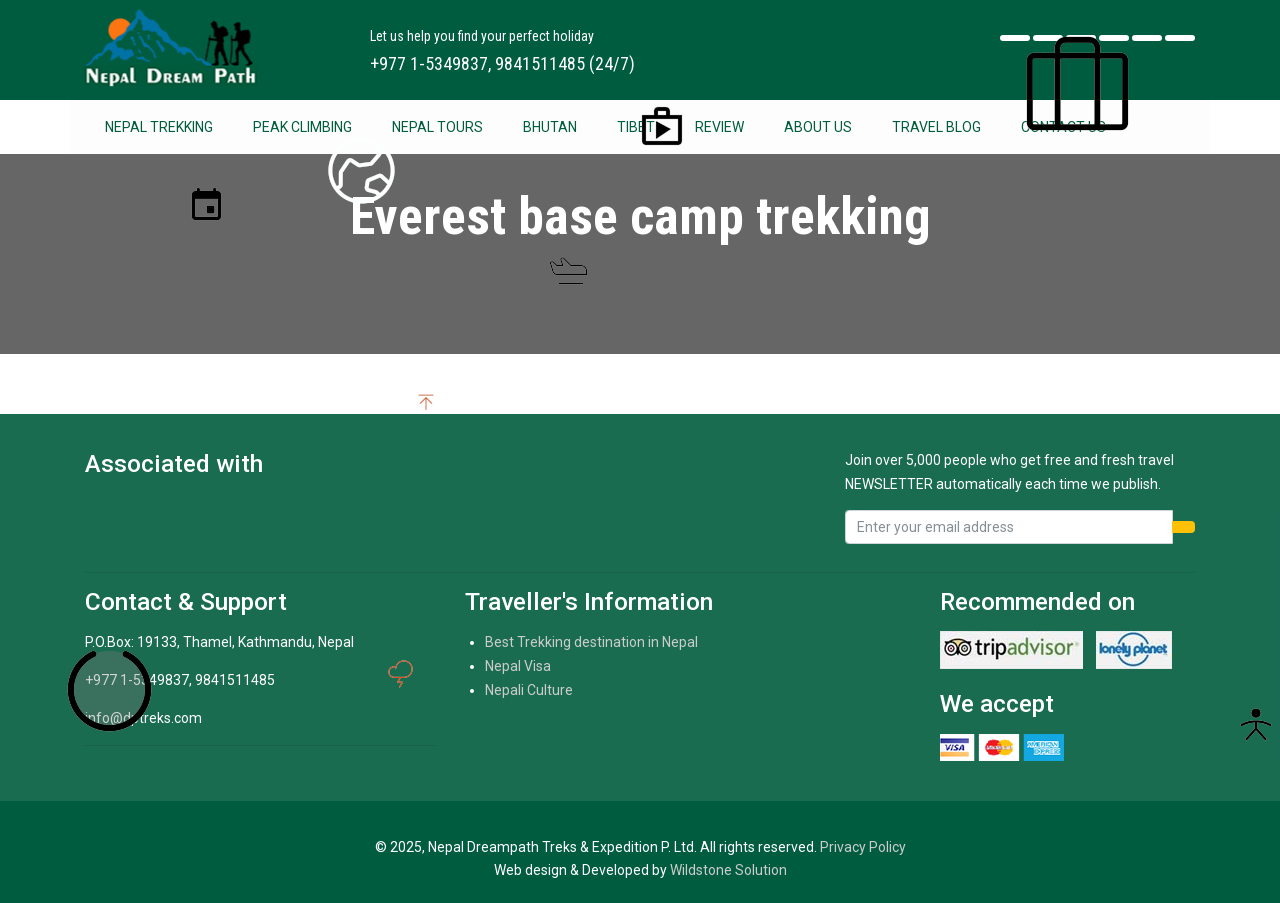  Describe the element at coordinates (1077, 87) in the screenshot. I see `access travel or trip details` at that location.